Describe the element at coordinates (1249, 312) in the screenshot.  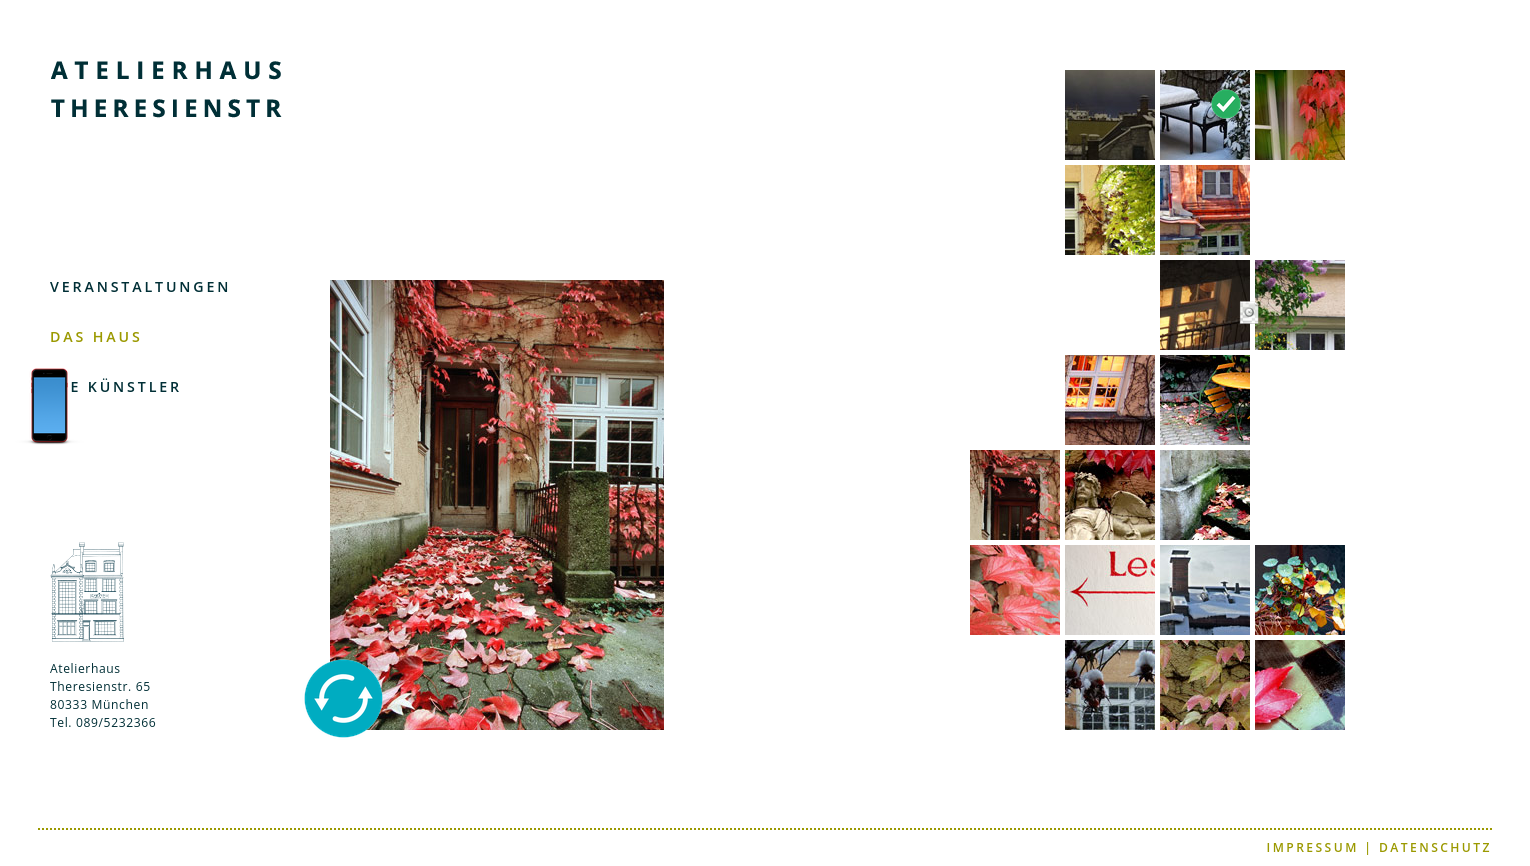
I see `image is currently loading` at that location.